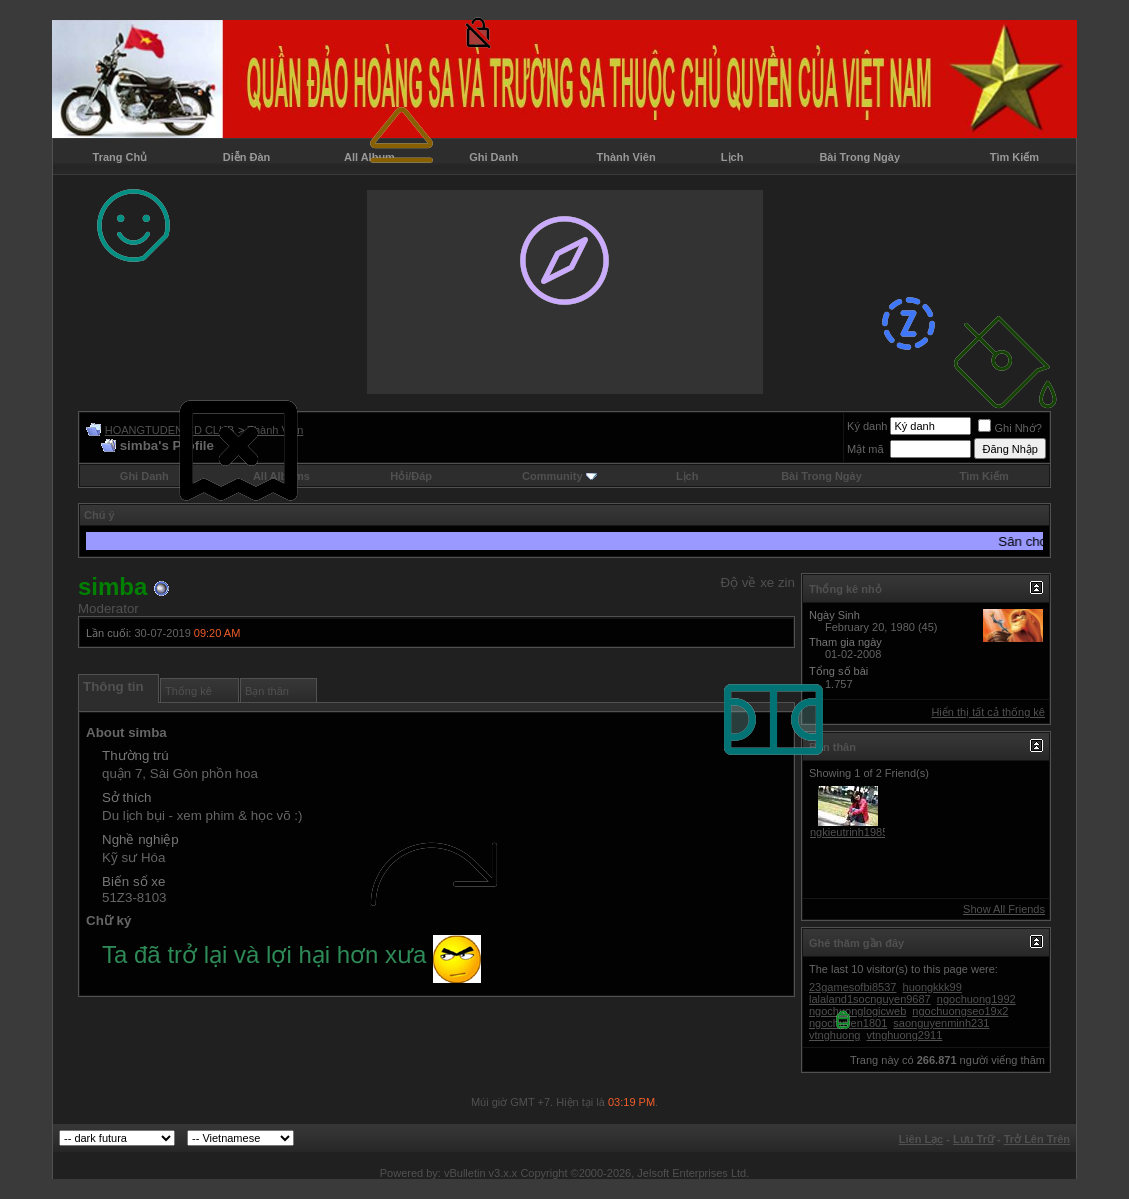  Describe the element at coordinates (773, 719) in the screenshot. I see `view basketball court availability` at that location.